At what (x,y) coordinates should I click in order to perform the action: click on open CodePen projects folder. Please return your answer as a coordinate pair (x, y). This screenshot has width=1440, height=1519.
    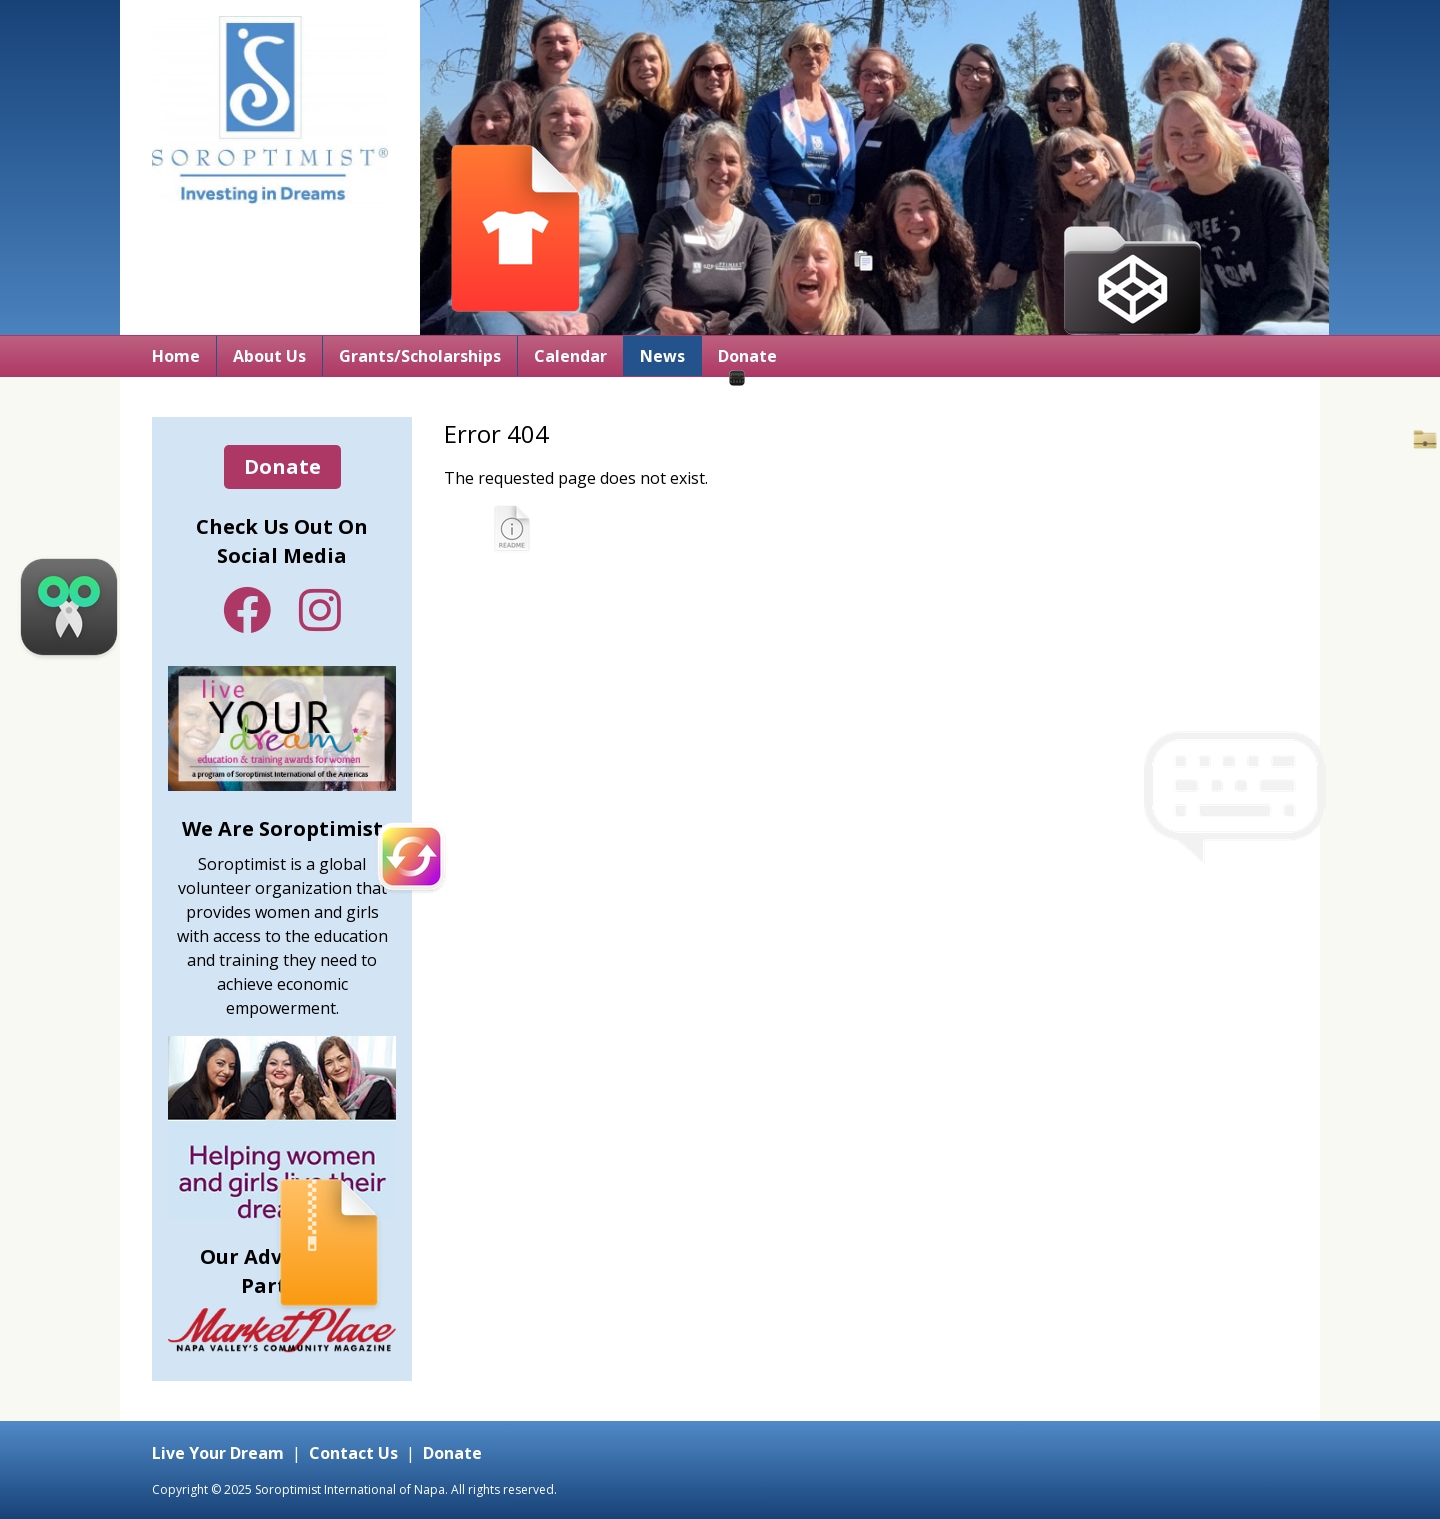
    Looking at the image, I should click on (1132, 284).